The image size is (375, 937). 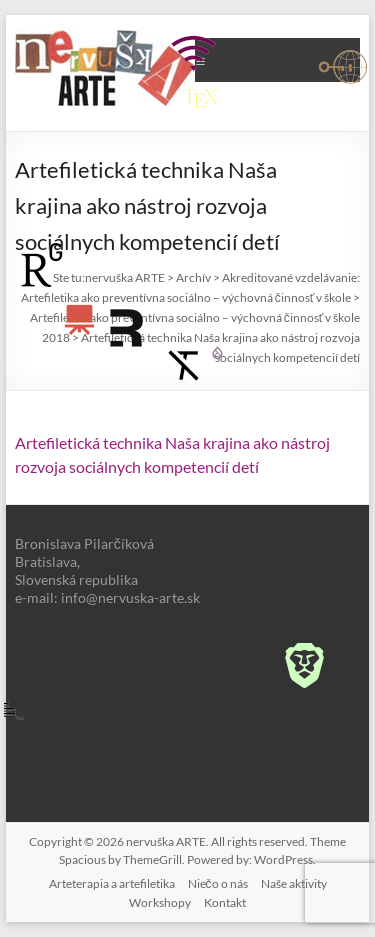 I want to click on indicates wireless network connection status, so click(x=193, y=53).